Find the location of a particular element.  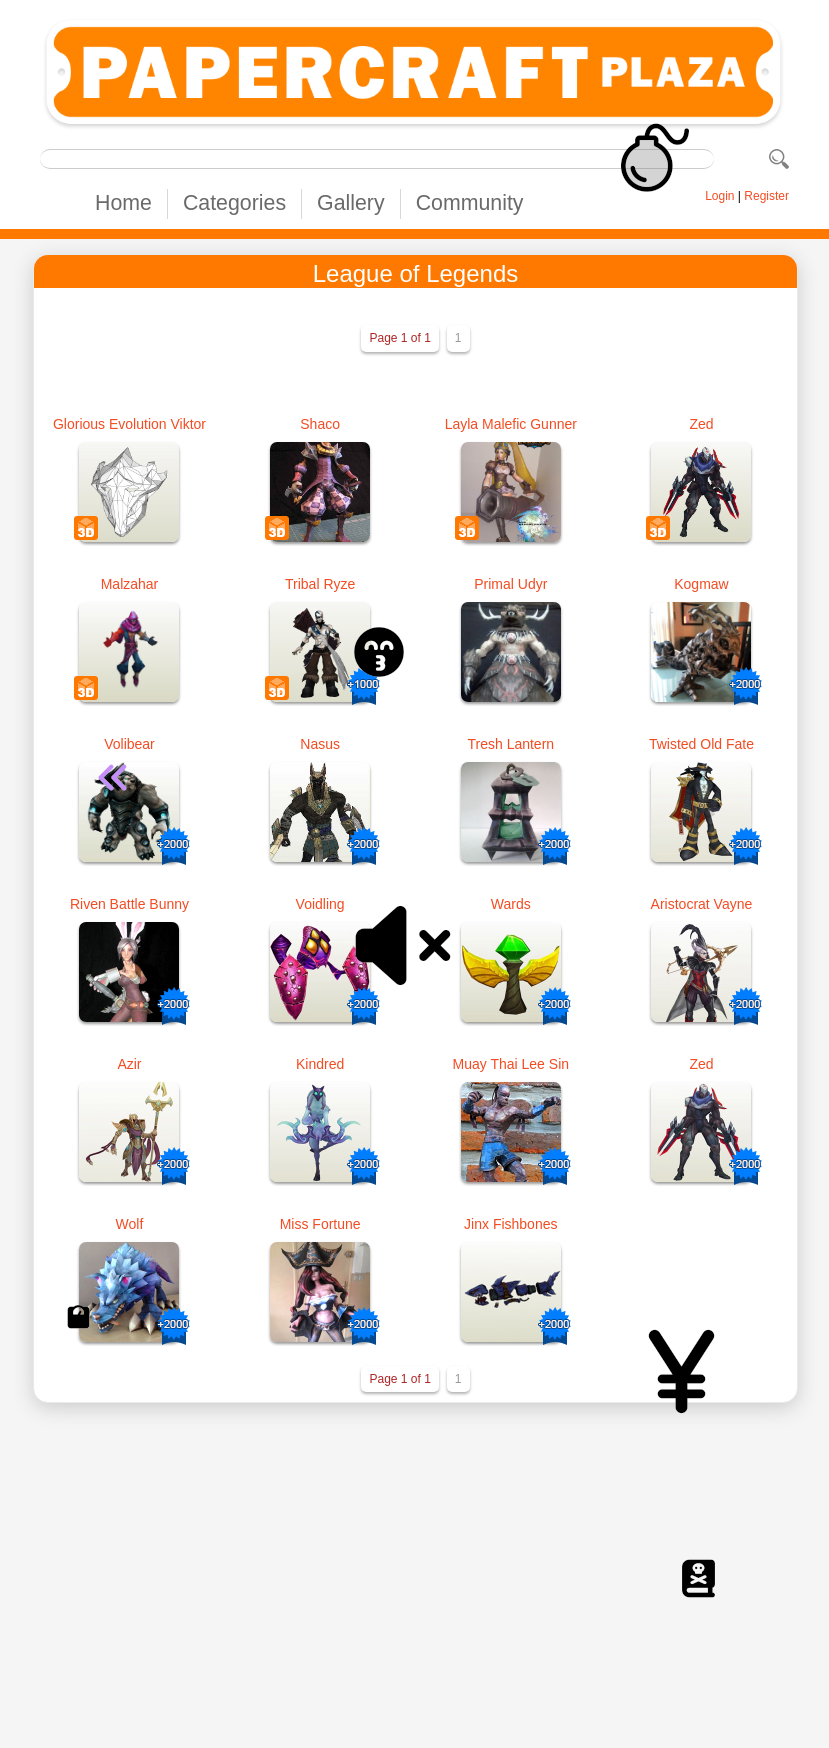

indicates chinese yuan currency is located at coordinates (681, 1371).